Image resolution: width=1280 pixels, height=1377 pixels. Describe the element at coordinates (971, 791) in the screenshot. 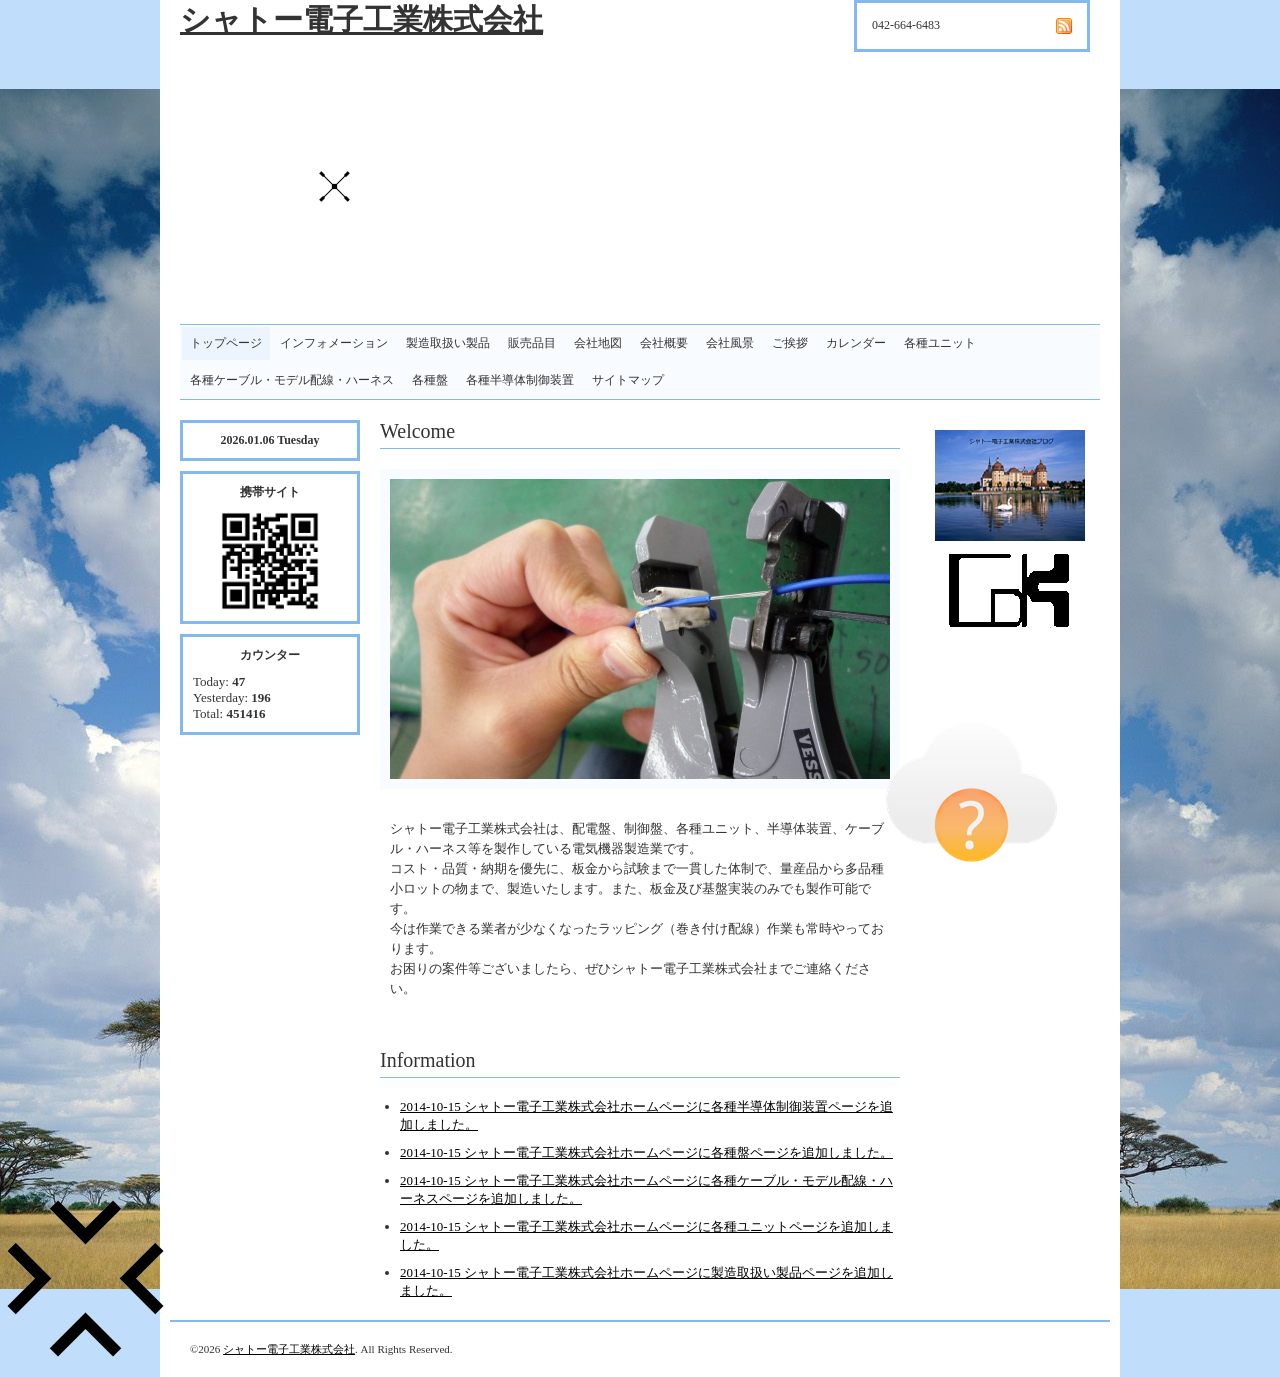

I see `weather data currently unavailable` at that location.